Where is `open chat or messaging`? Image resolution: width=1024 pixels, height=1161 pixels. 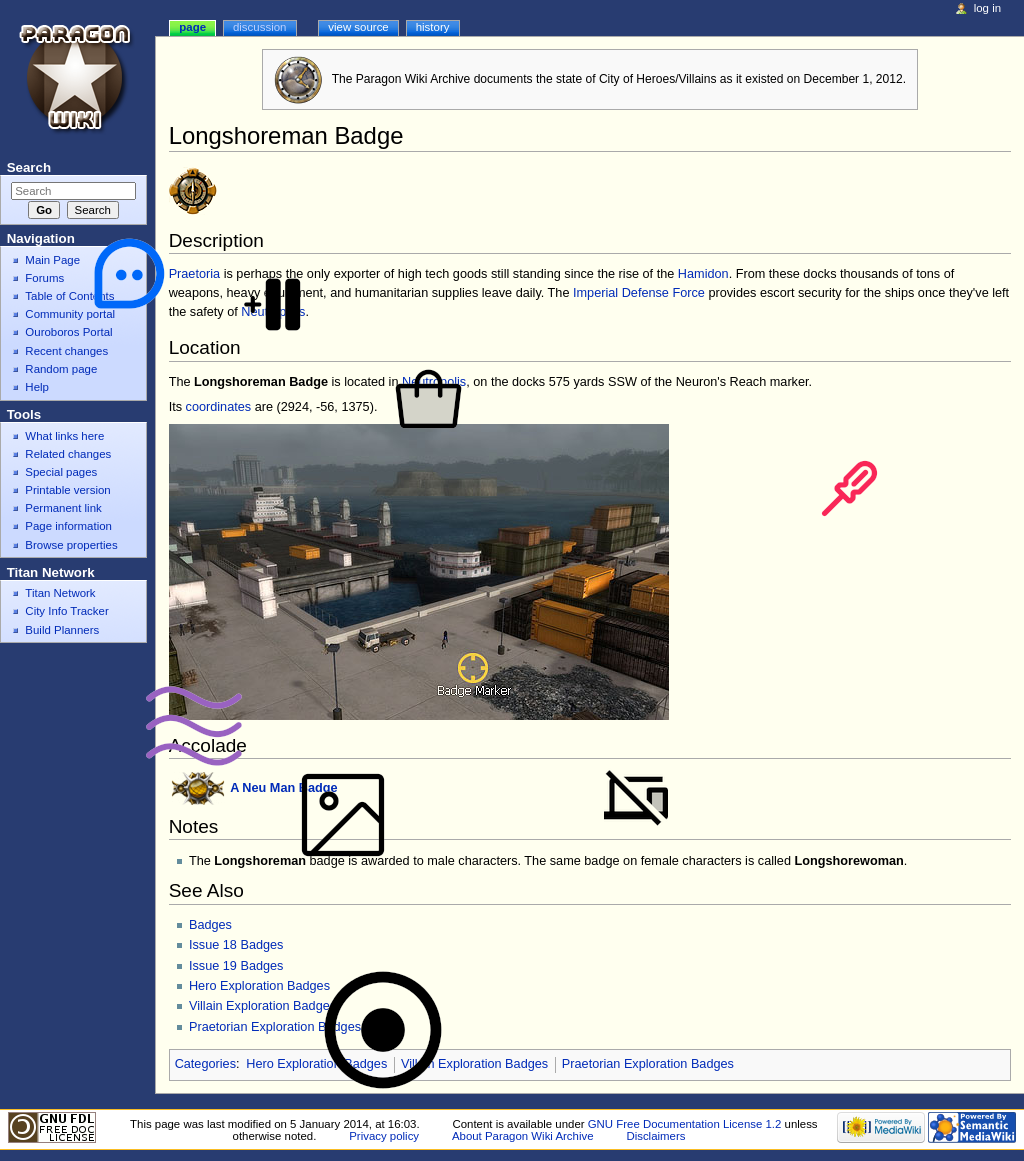
open chat or messaging is located at coordinates (128, 275).